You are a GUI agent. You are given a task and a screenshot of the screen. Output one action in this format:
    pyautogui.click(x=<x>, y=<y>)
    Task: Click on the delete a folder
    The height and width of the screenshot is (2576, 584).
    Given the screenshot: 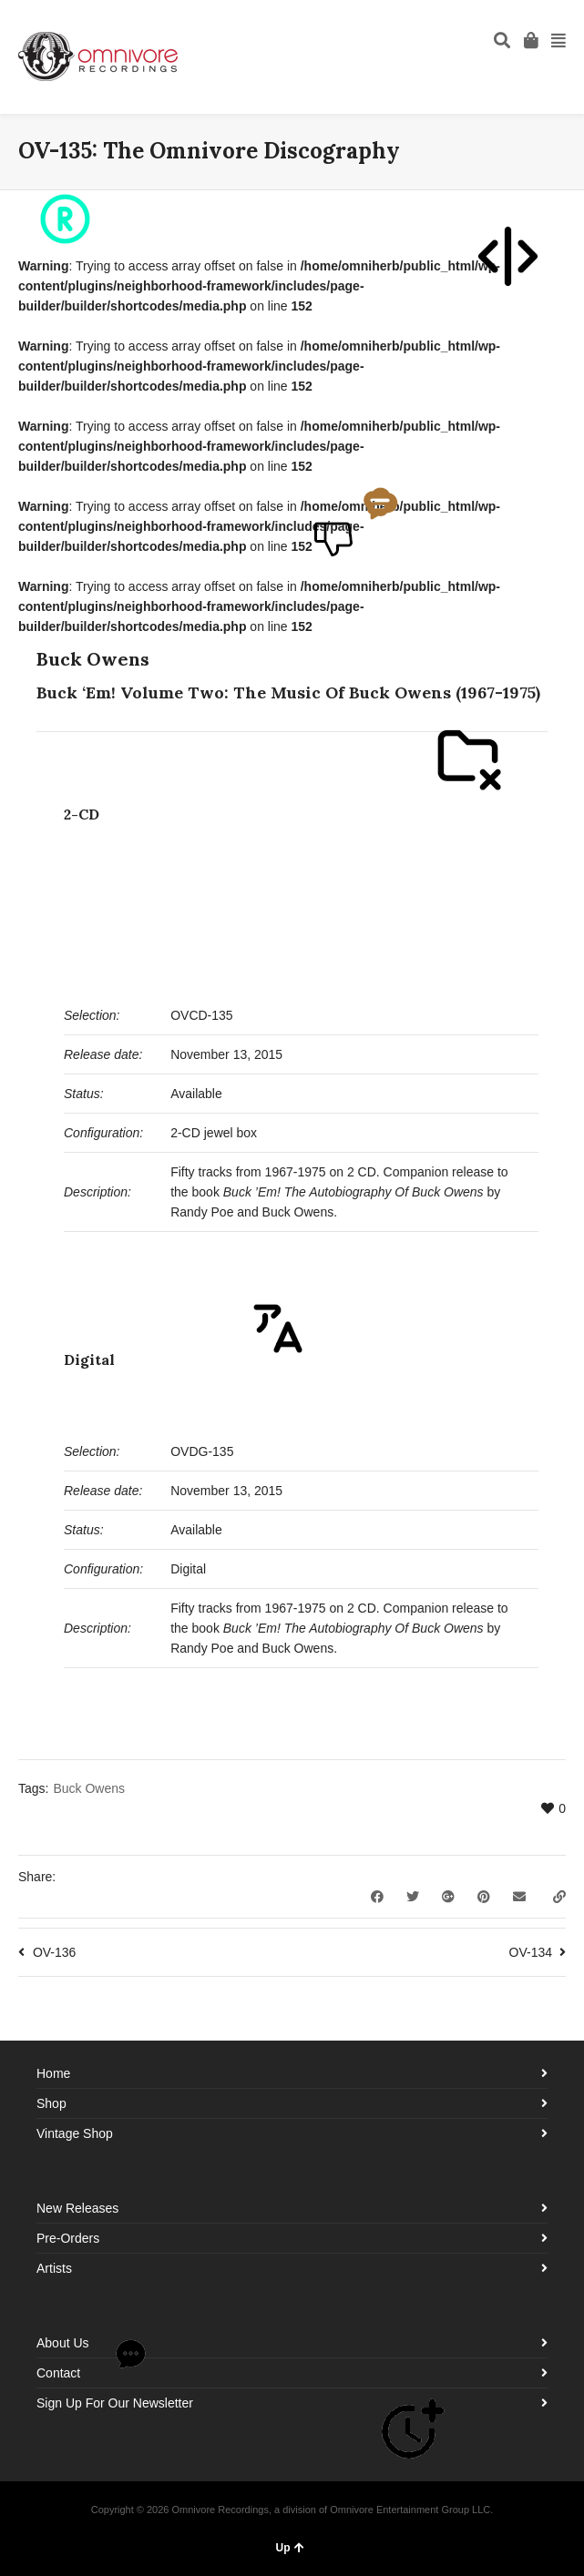 What is the action you would take?
    pyautogui.click(x=467, y=757)
    